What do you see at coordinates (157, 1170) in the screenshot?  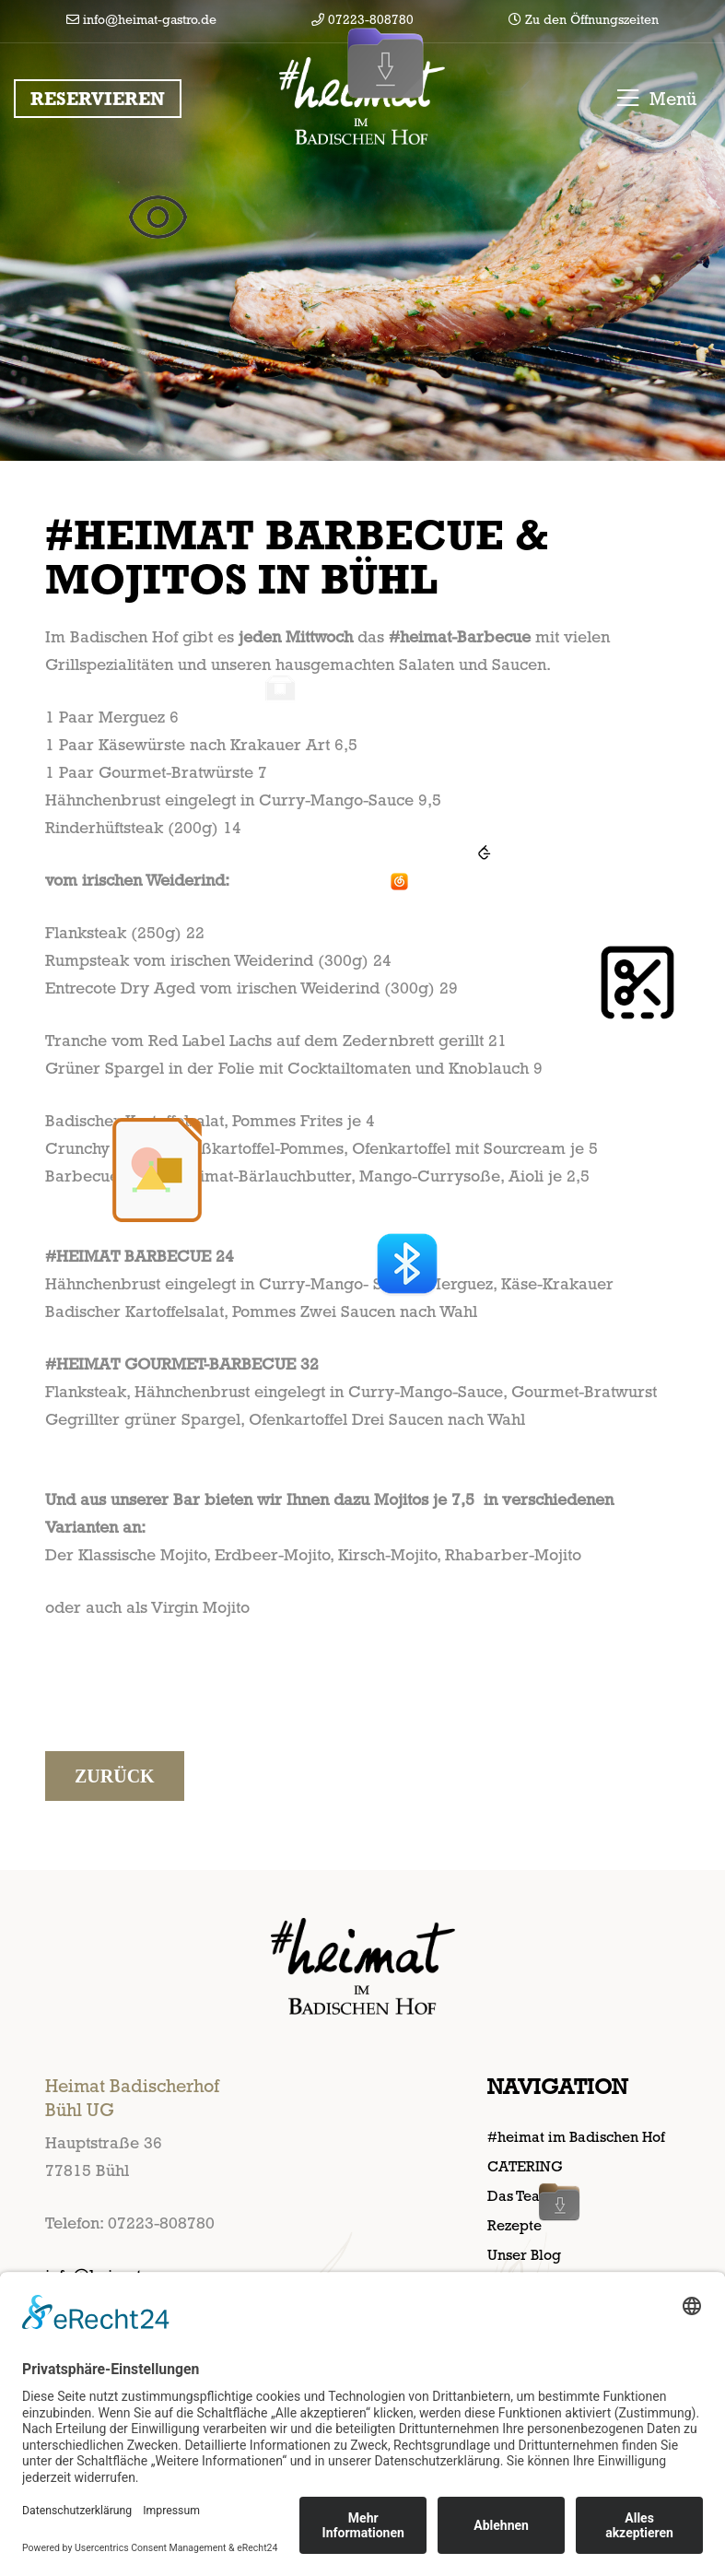 I see `open a libreoffice draw document` at bounding box center [157, 1170].